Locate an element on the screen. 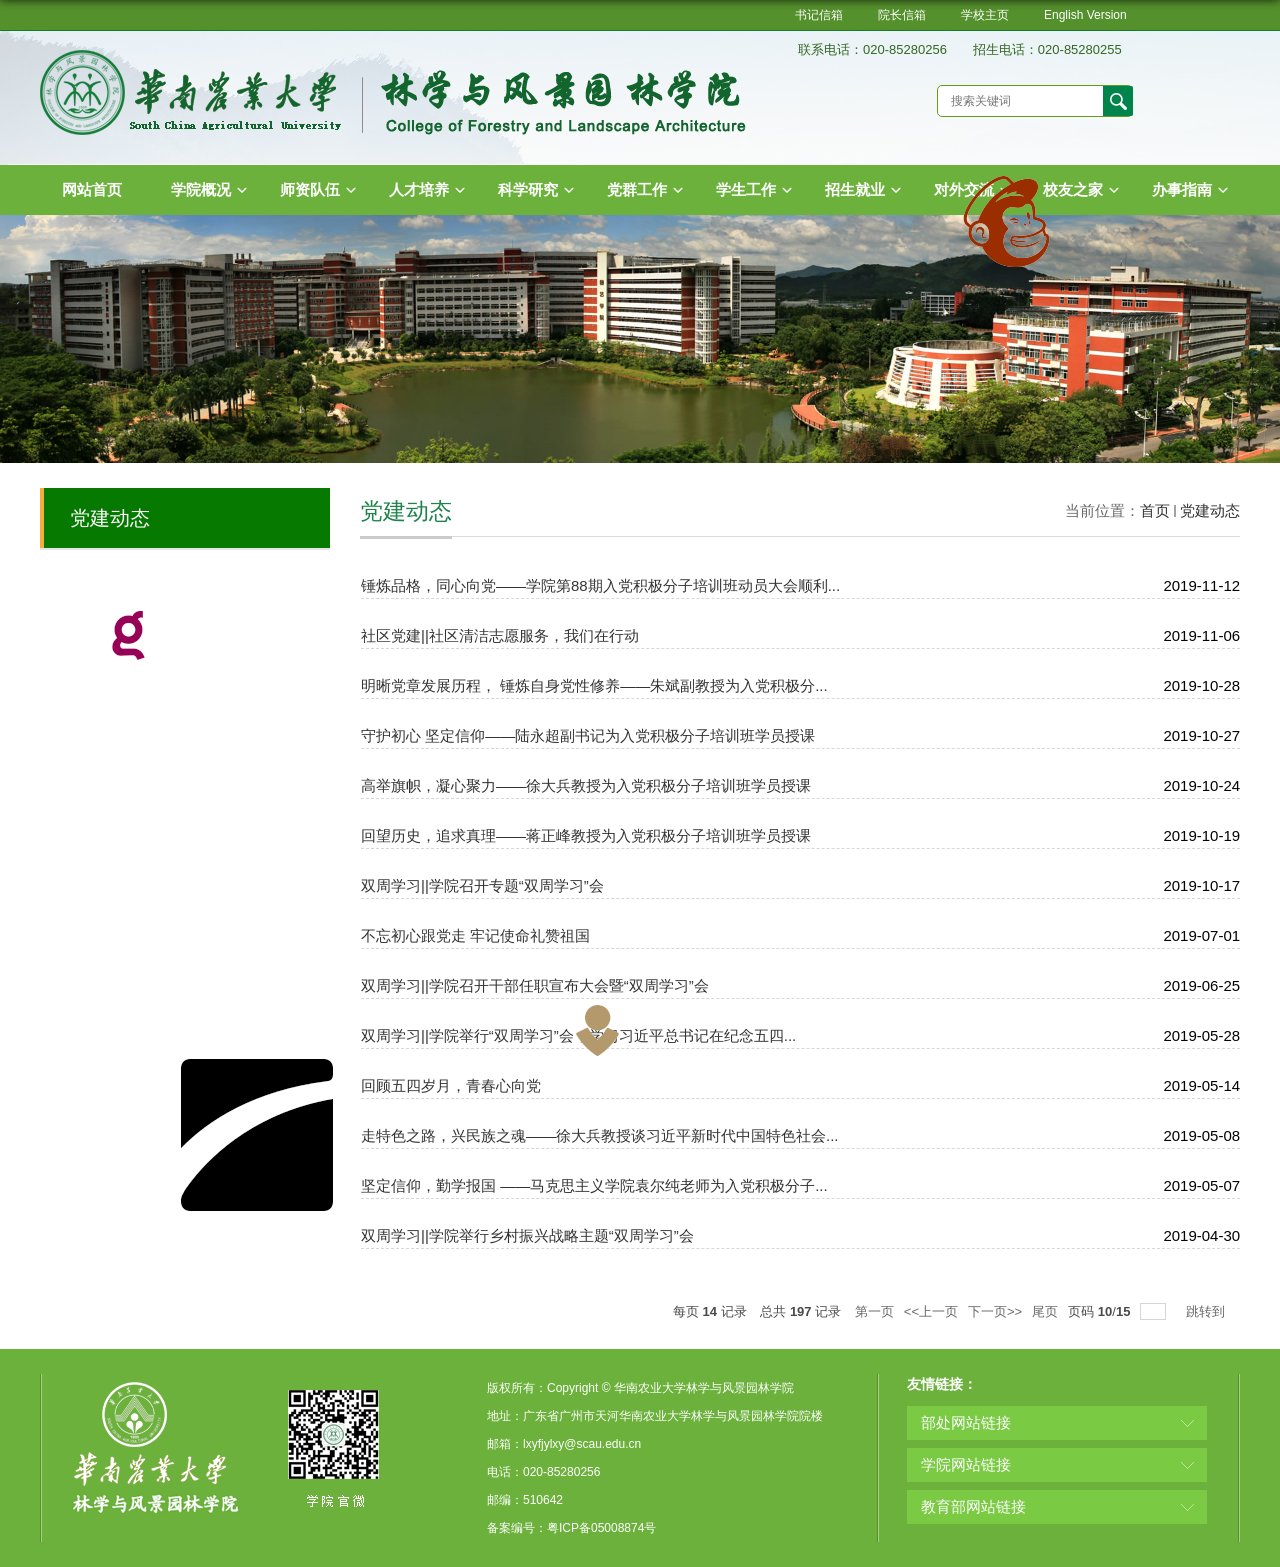 This screenshot has height=1567, width=1280. devexpress brand logo is located at coordinates (257, 1135).